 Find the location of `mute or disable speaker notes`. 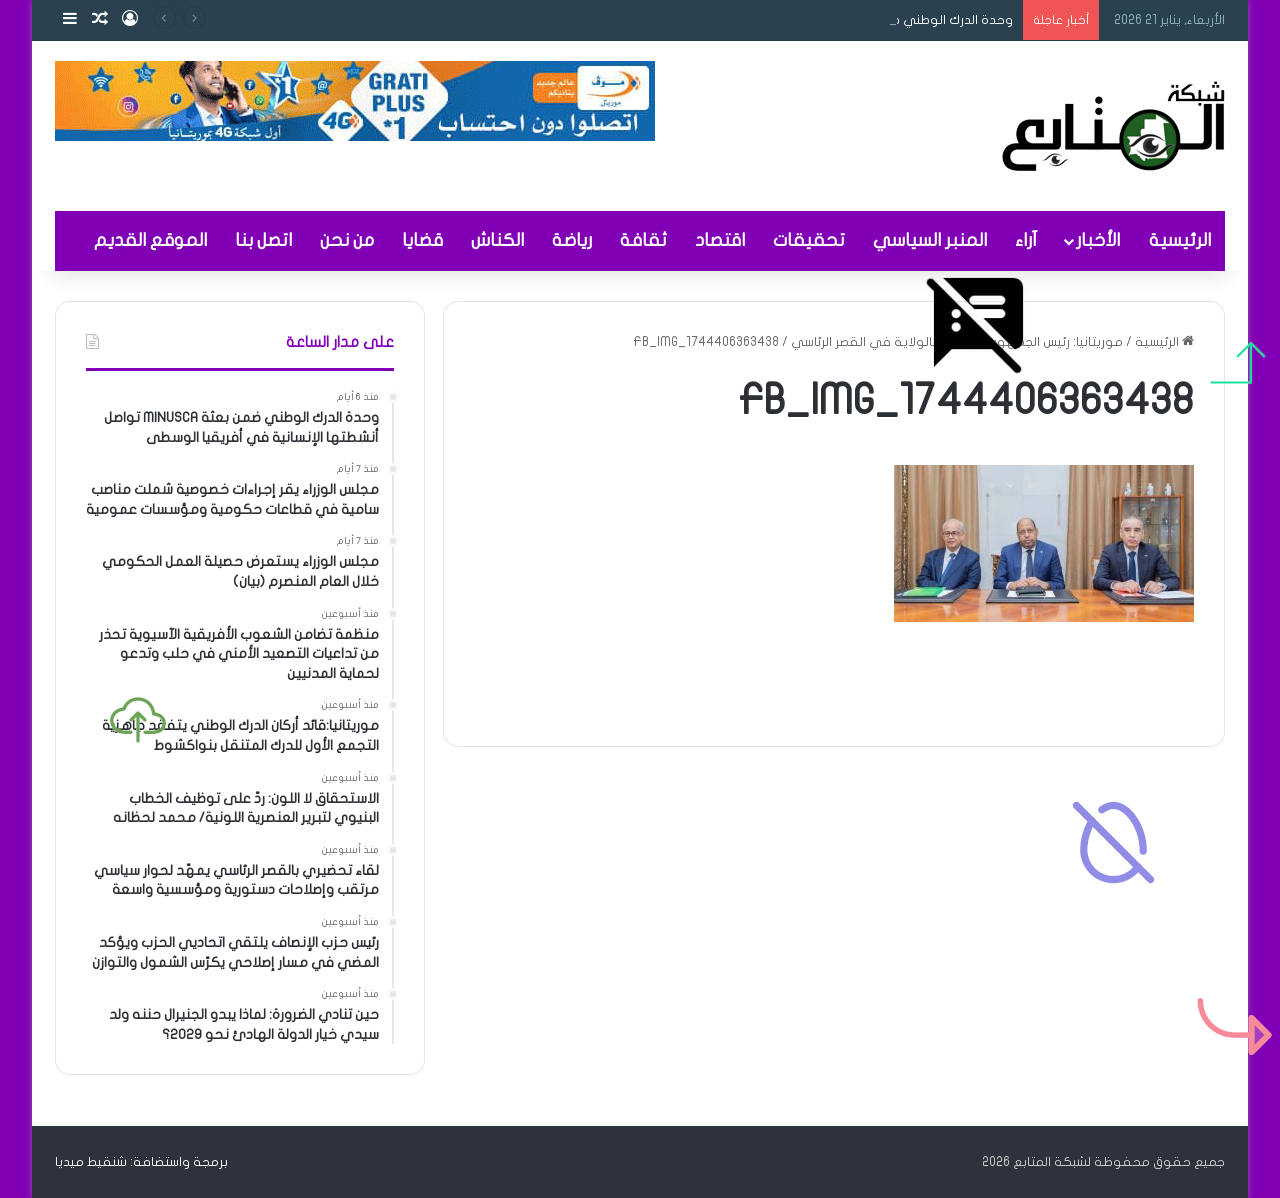

mute or disable speaker notes is located at coordinates (978, 322).